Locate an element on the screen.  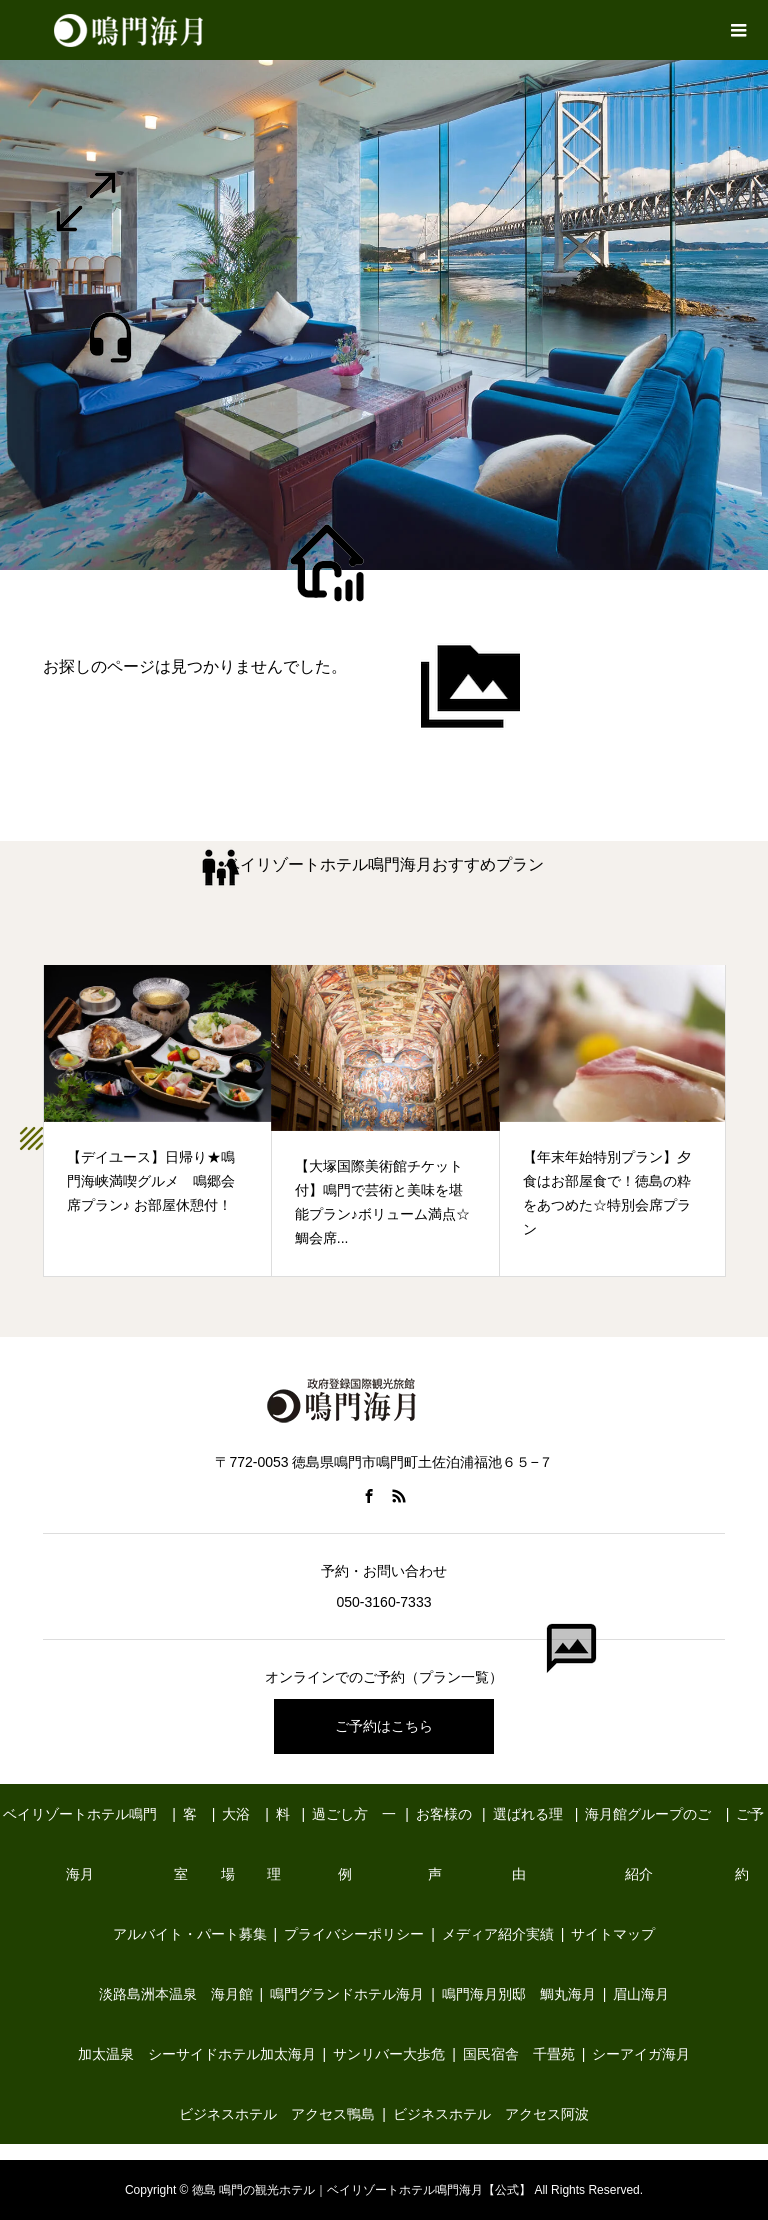
change background style or pattern is located at coordinates (31, 1138).